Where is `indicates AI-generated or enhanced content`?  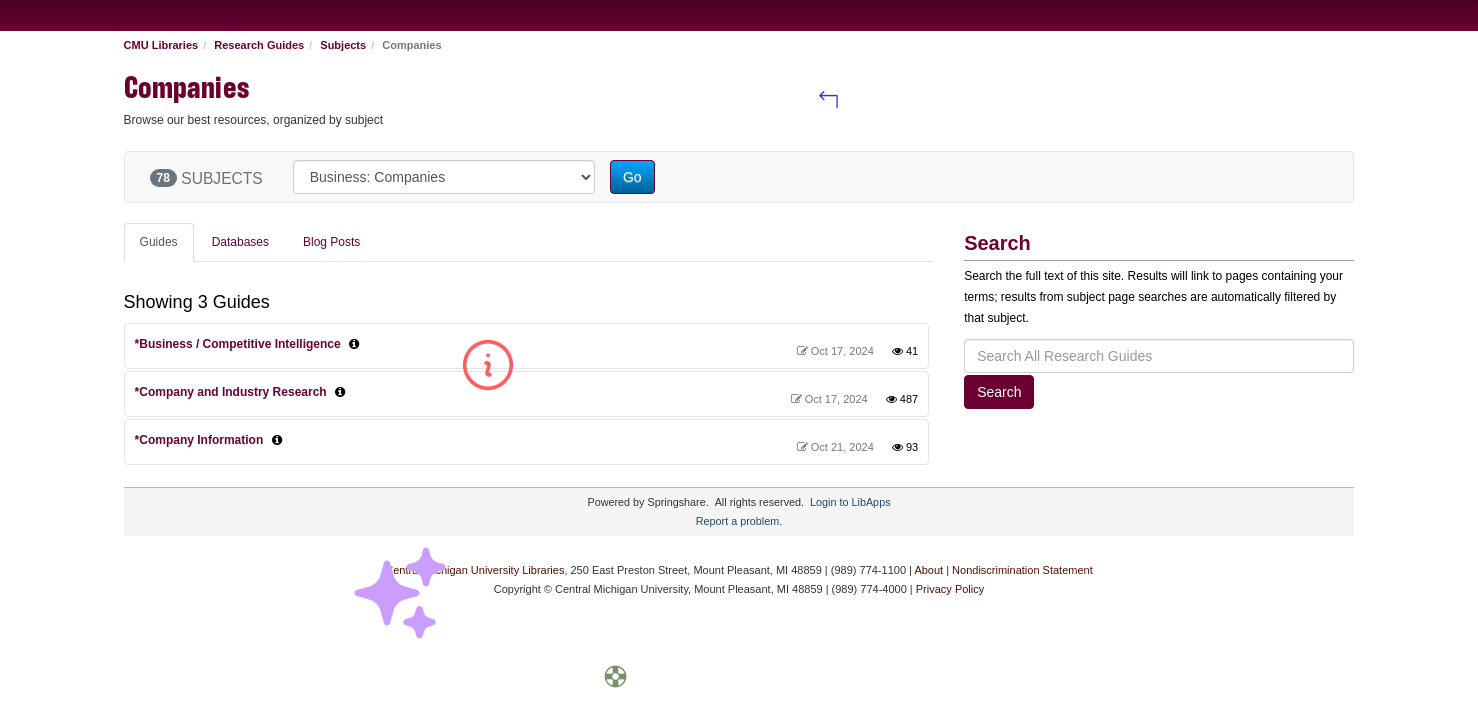 indicates AI-generated or enhanced content is located at coordinates (400, 593).